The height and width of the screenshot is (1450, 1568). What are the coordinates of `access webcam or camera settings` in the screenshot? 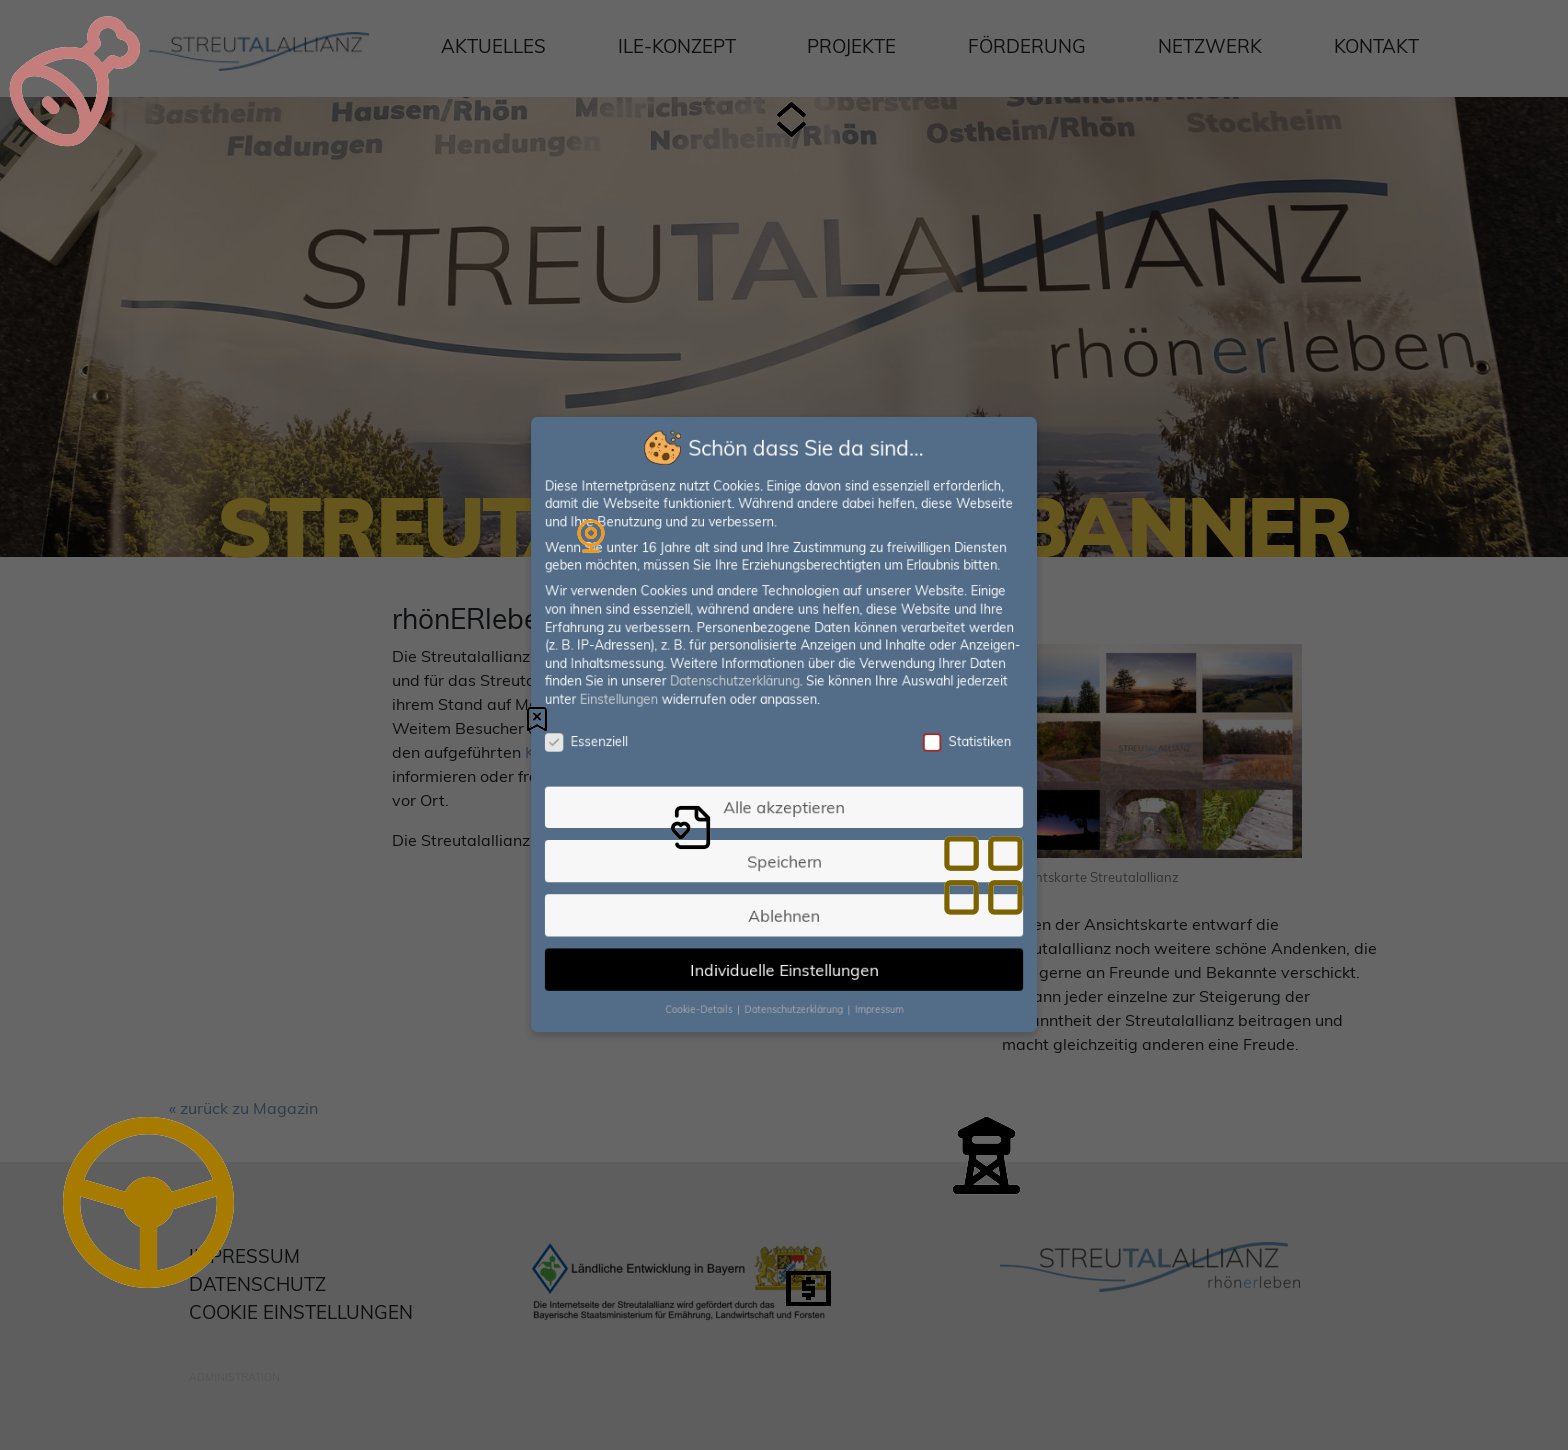 It's located at (591, 536).